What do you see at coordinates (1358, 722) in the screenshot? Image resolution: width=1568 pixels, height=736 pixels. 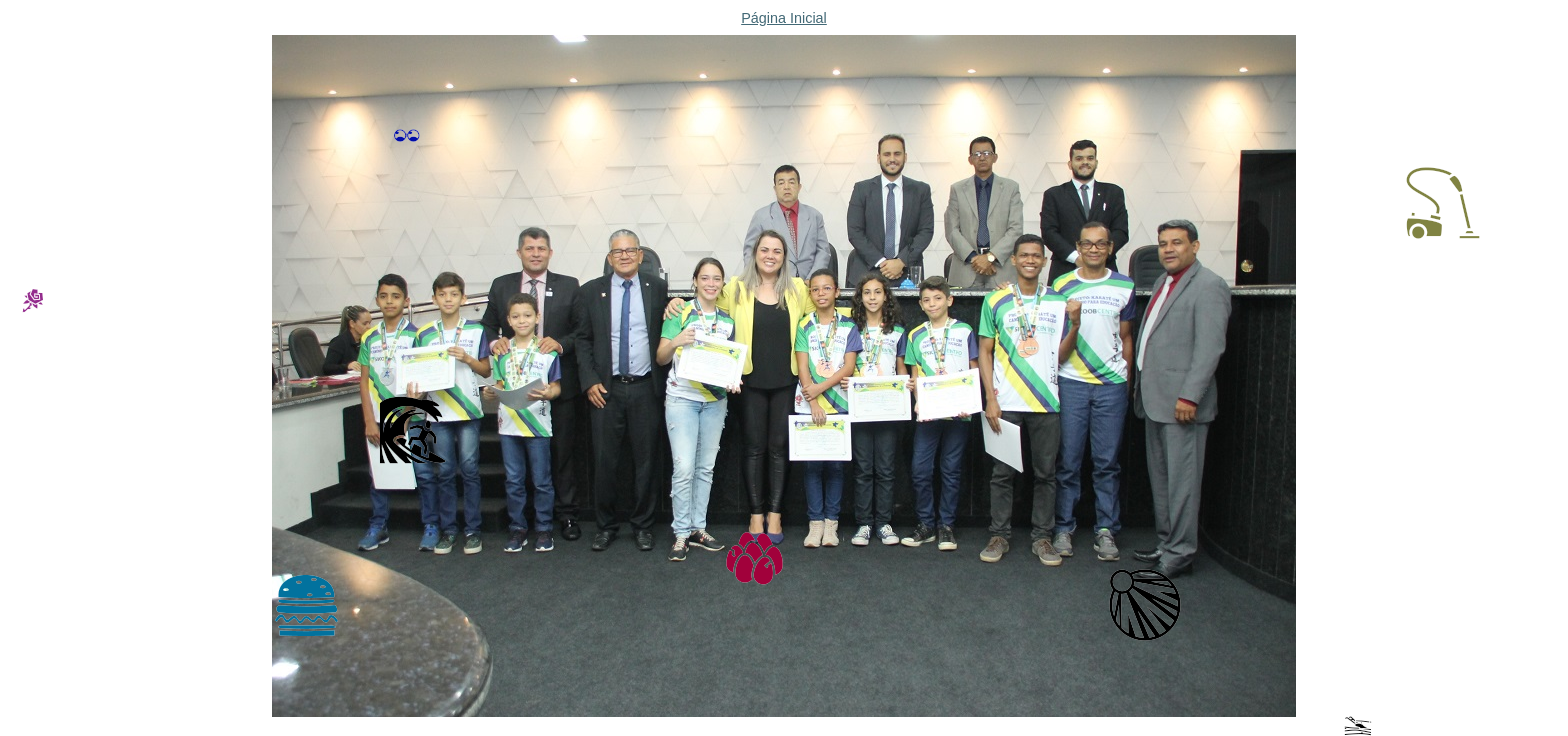 I see `farming or agriculture tool indicator` at bounding box center [1358, 722].